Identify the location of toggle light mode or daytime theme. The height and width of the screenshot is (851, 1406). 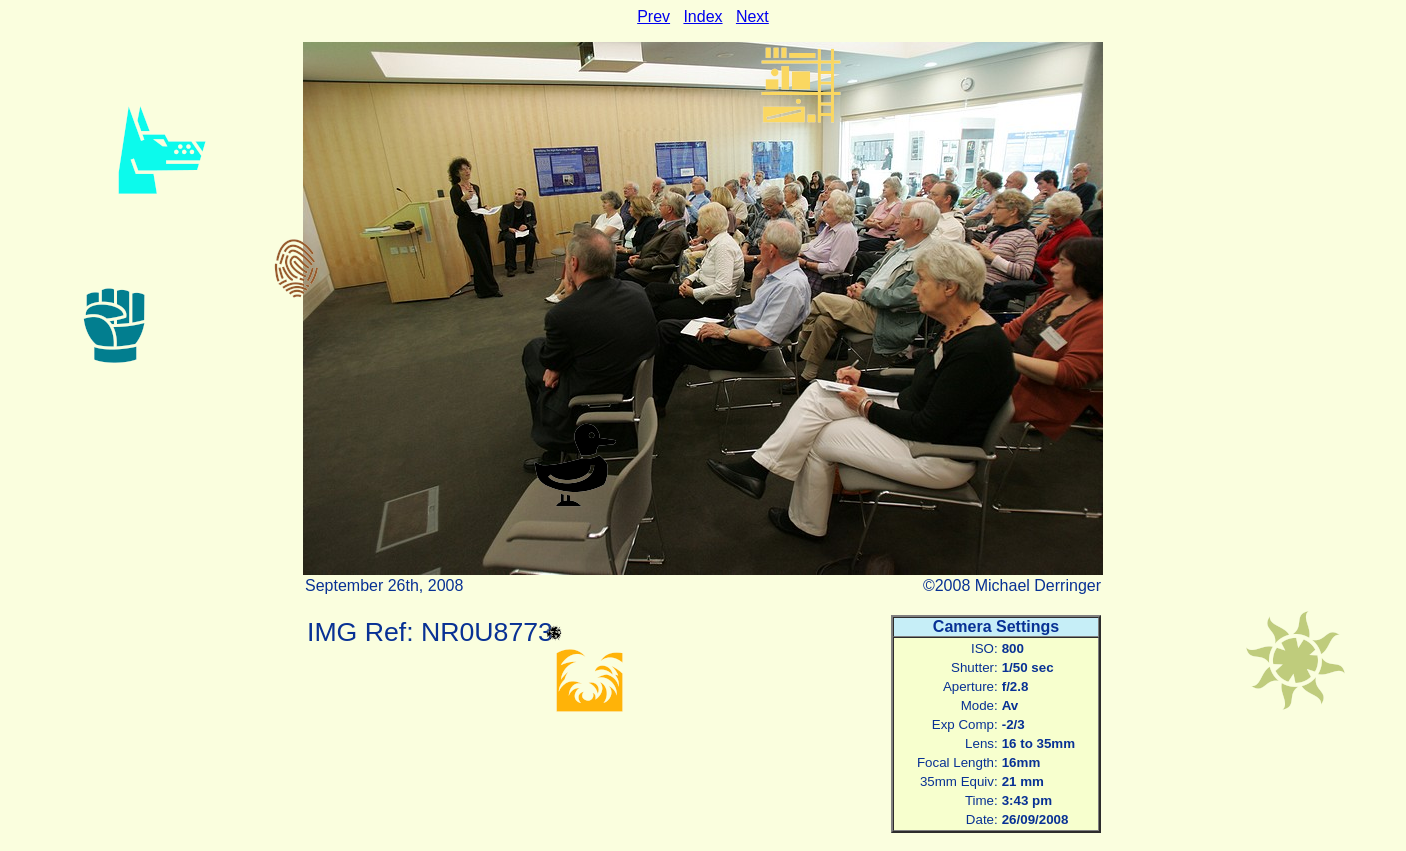
(1295, 661).